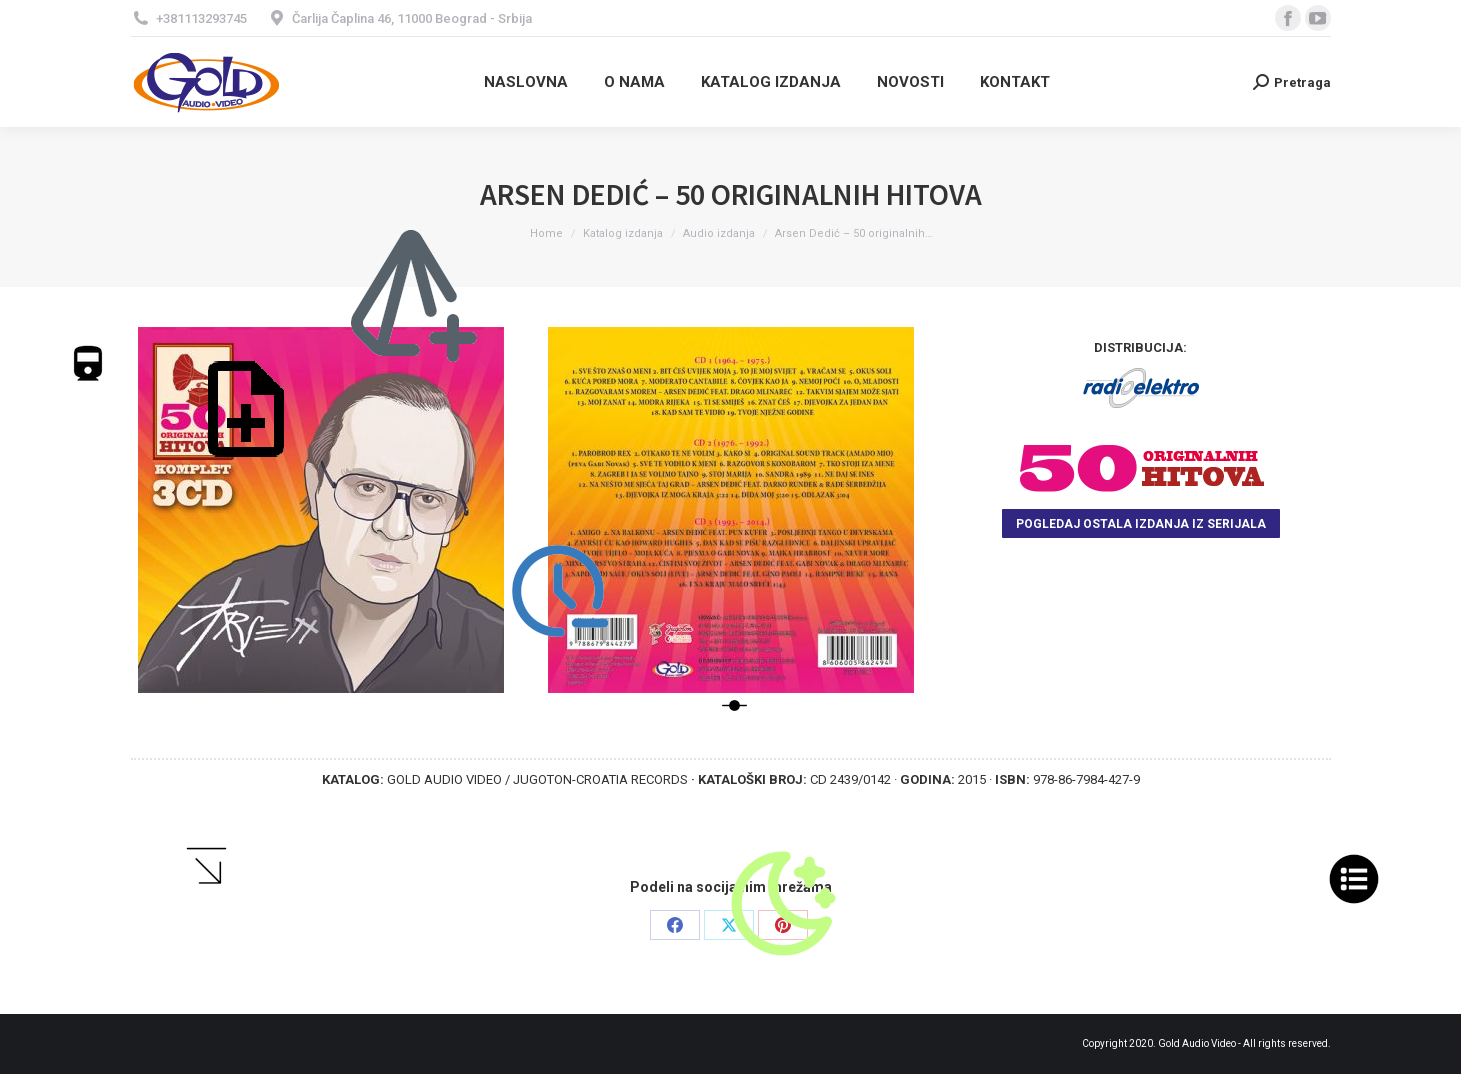  I want to click on view commit history in a git repository, so click(734, 705).